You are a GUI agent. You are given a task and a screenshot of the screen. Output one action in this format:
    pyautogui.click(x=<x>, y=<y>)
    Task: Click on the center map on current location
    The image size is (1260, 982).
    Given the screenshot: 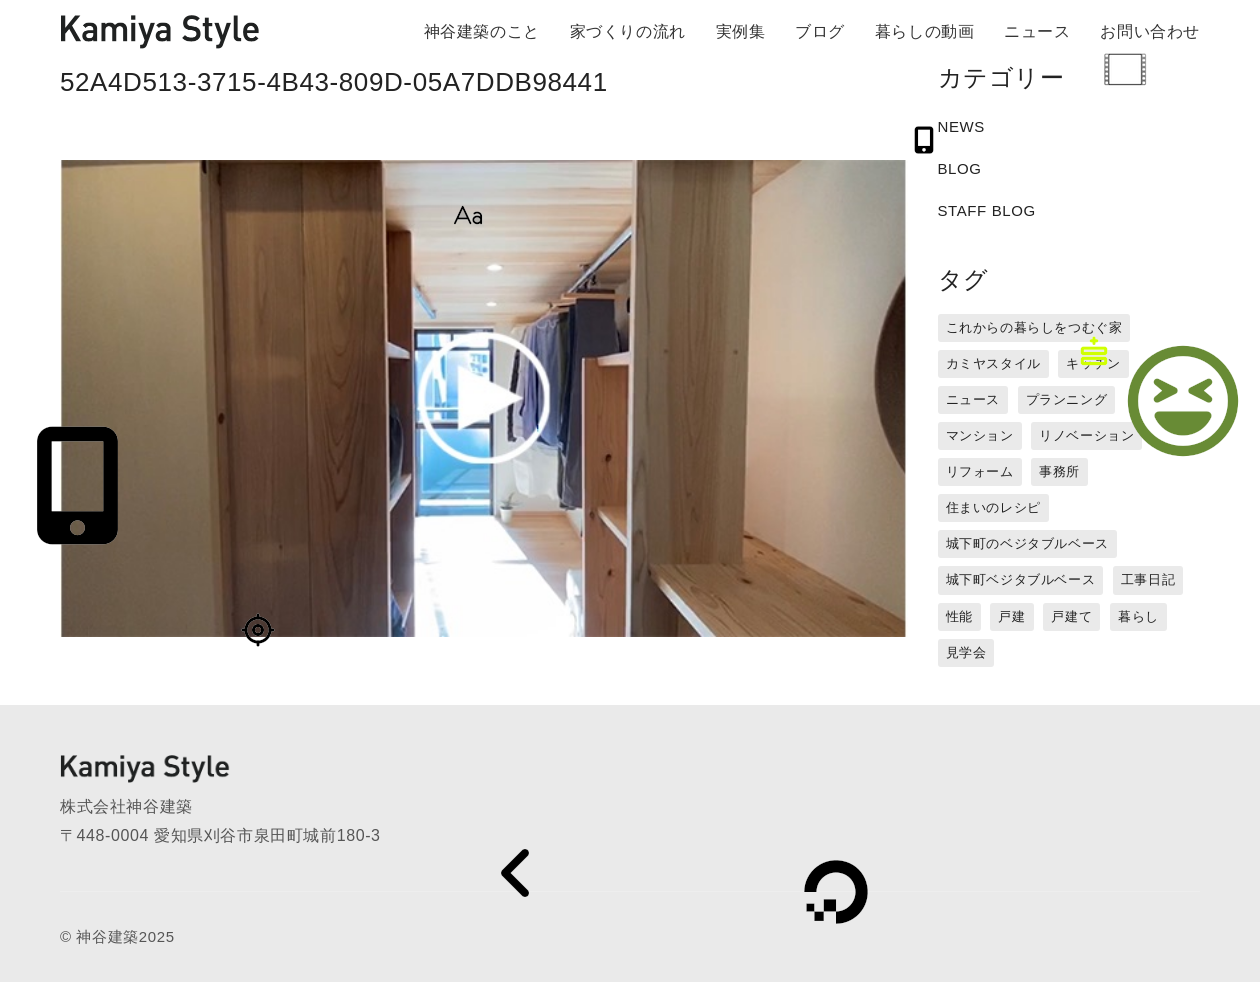 What is the action you would take?
    pyautogui.click(x=258, y=630)
    